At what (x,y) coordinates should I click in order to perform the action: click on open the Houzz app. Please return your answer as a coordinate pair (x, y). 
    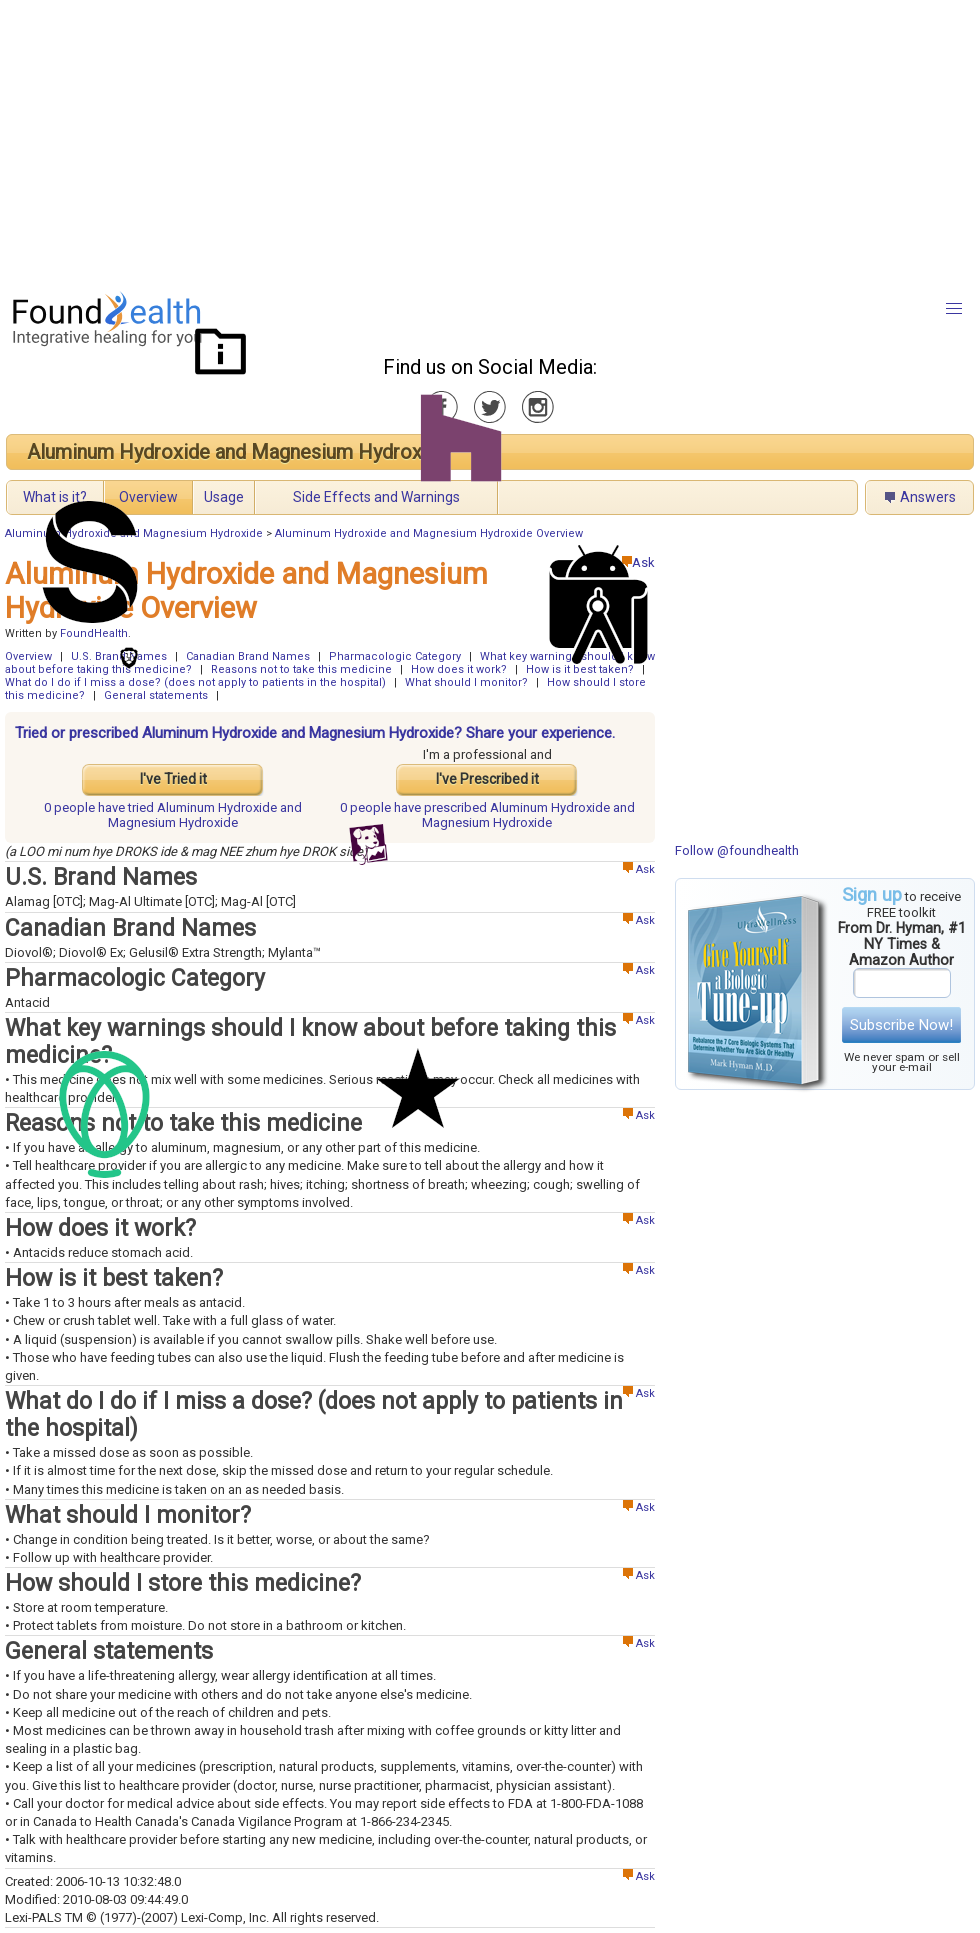
    Looking at the image, I should click on (461, 438).